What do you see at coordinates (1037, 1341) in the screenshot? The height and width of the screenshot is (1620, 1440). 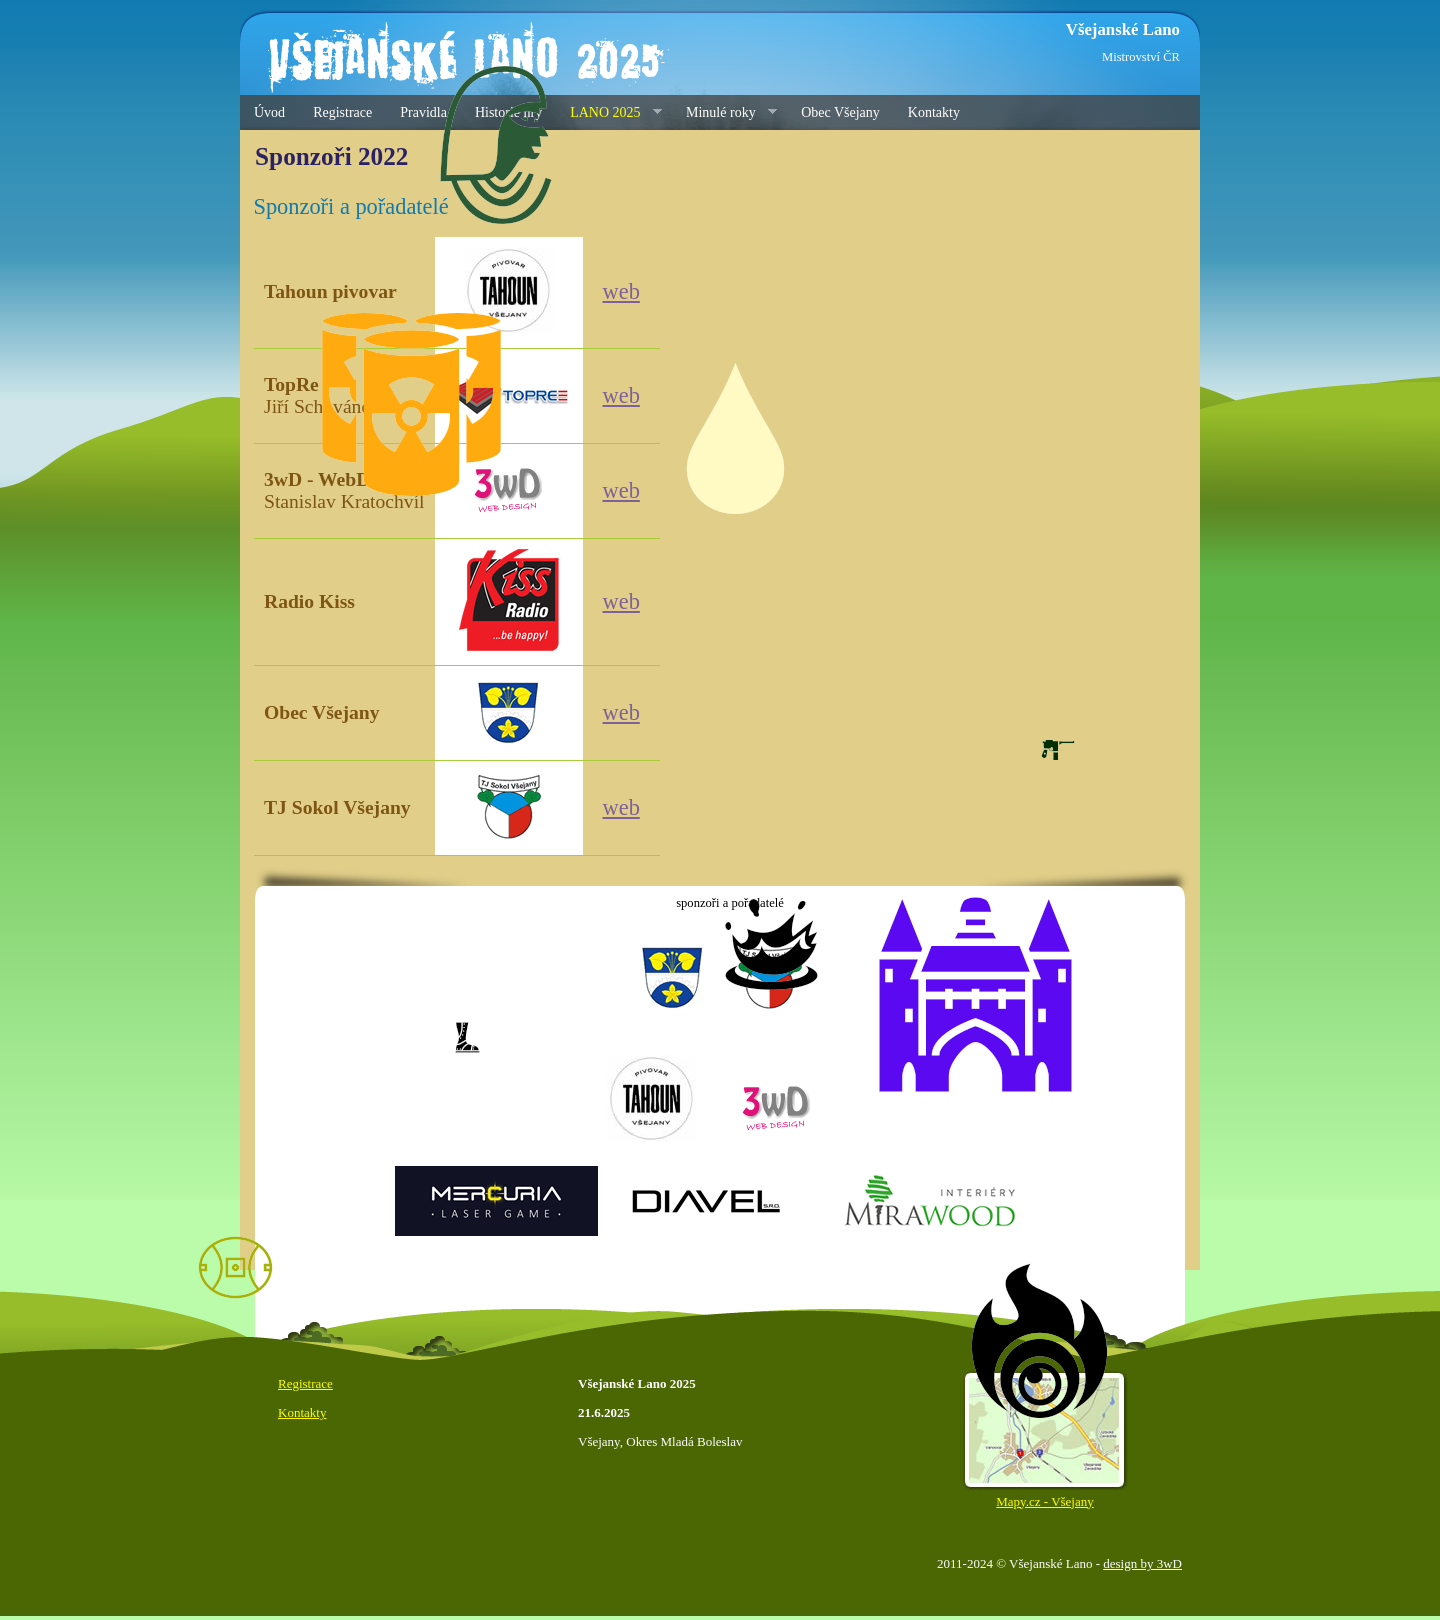 I see `activate fire vision or heat detection mode` at bounding box center [1037, 1341].